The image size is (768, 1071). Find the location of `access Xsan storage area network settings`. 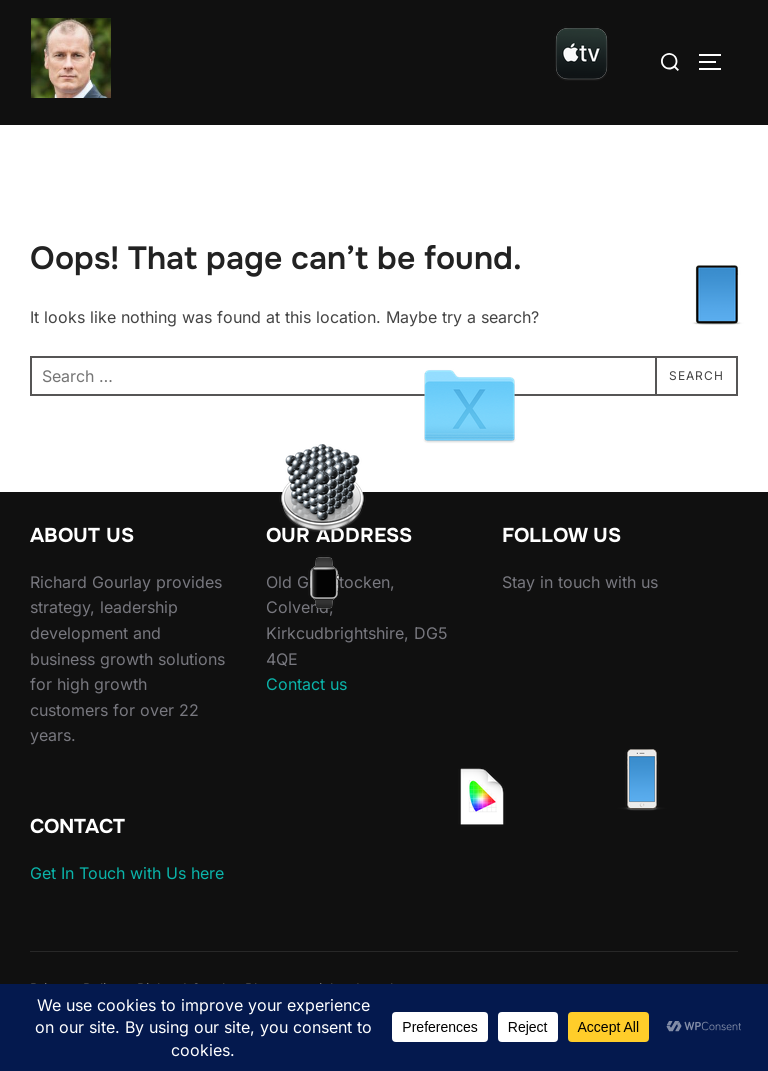

access Xsan storage area network settings is located at coordinates (322, 488).